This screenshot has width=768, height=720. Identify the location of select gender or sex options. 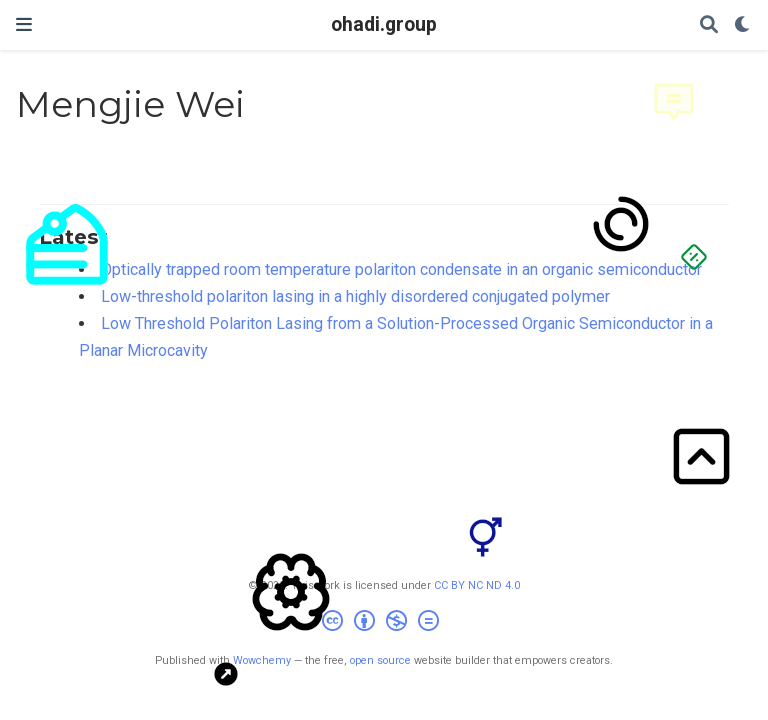
(486, 537).